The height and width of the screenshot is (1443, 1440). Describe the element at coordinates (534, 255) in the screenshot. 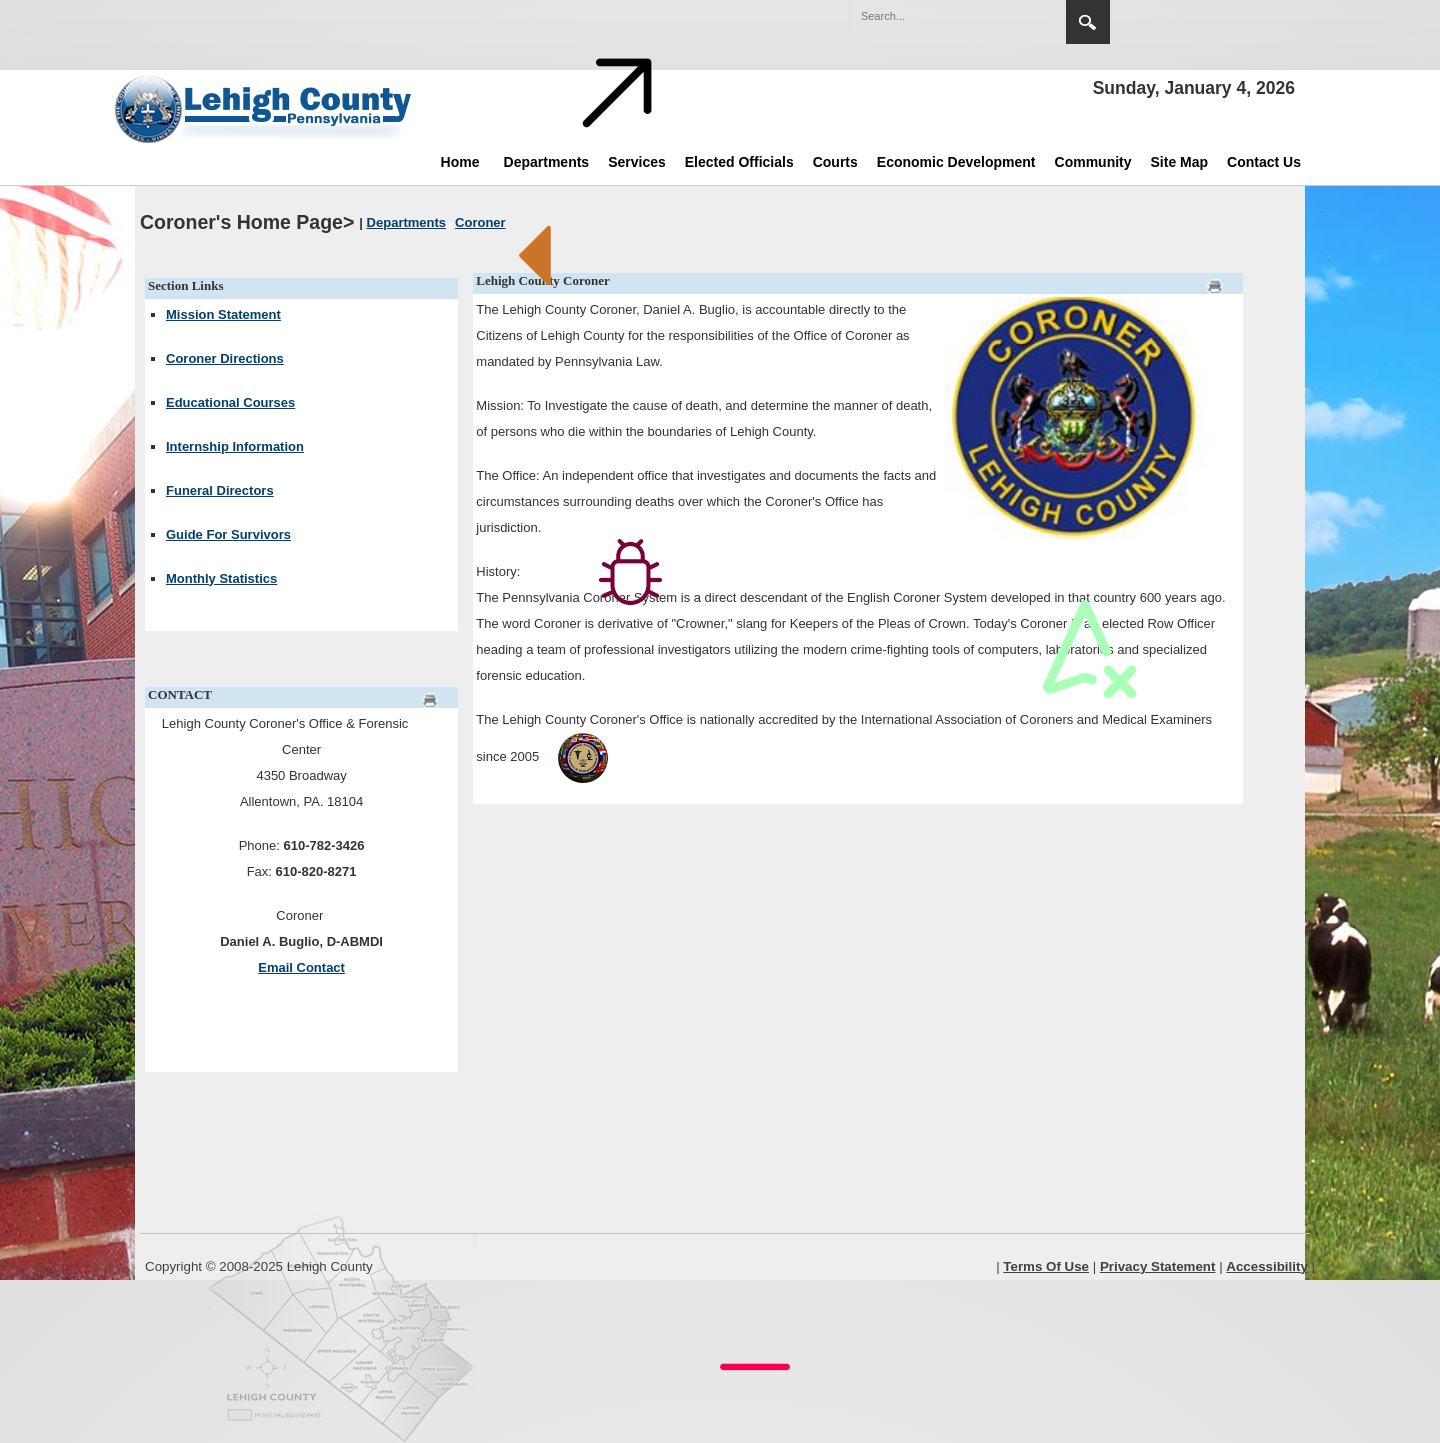

I see `navigate back to the previous screen` at that location.